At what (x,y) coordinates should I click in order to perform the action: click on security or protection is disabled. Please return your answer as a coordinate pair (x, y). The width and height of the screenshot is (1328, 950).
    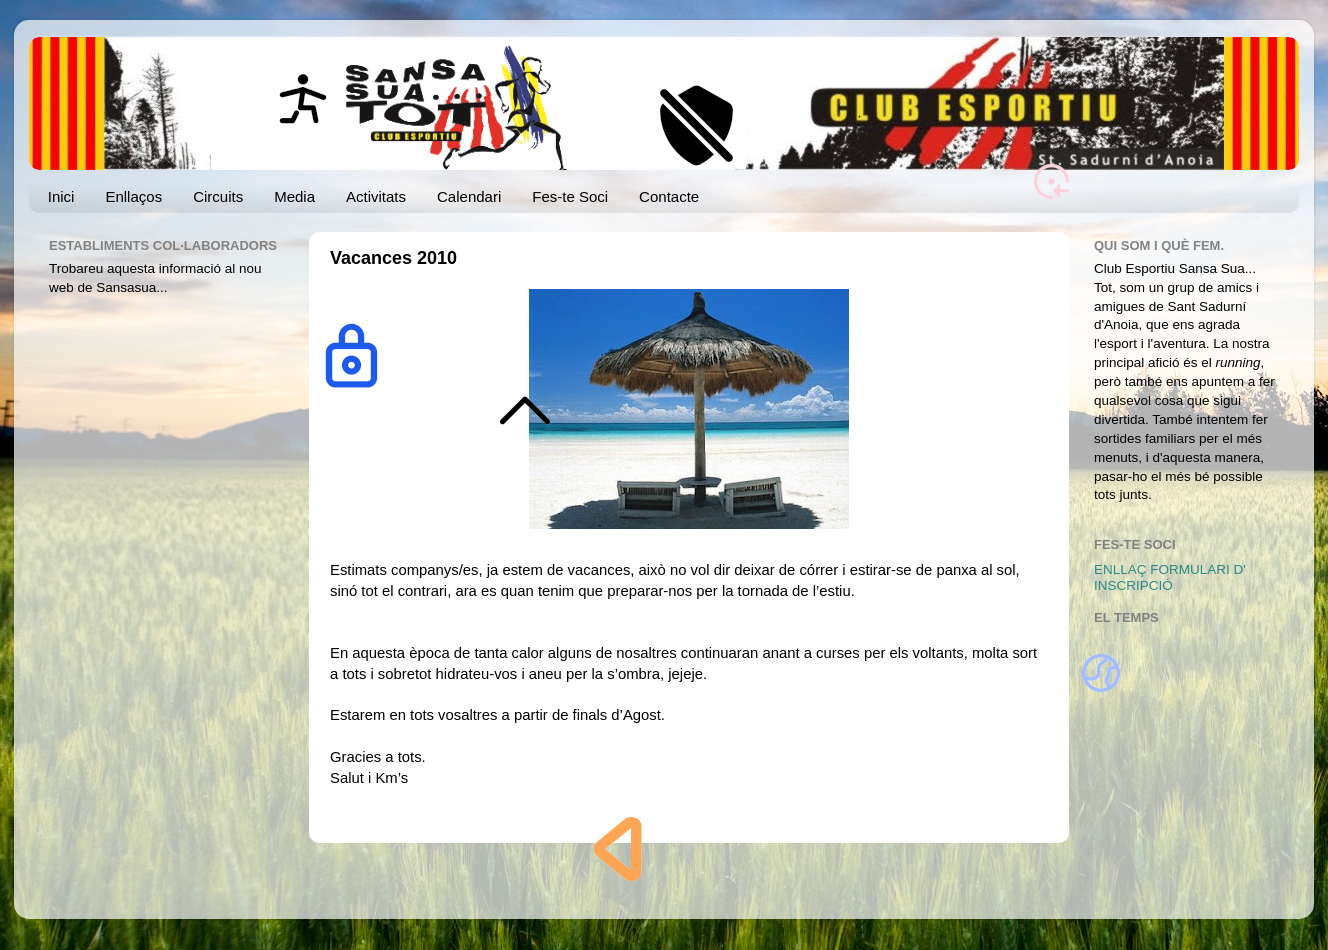
    Looking at the image, I should click on (696, 125).